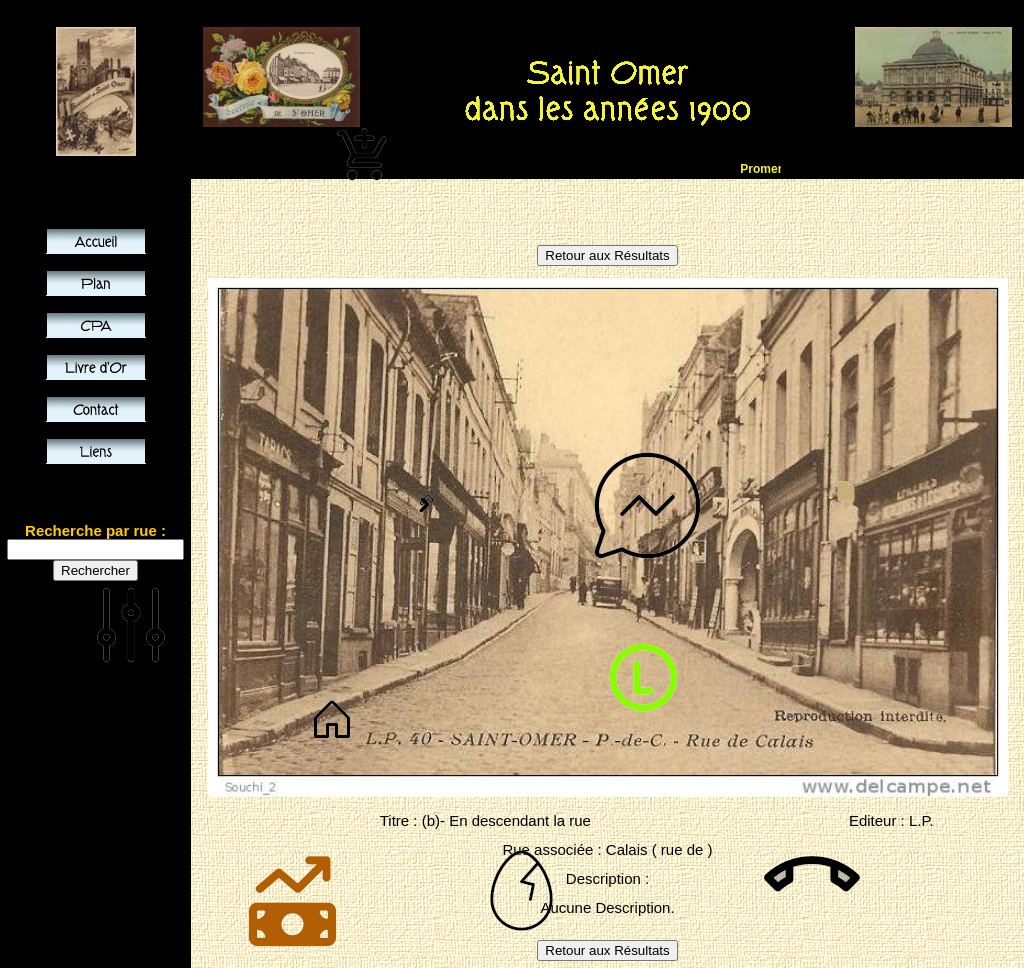  I want to click on view or open a file, so click(846, 491).